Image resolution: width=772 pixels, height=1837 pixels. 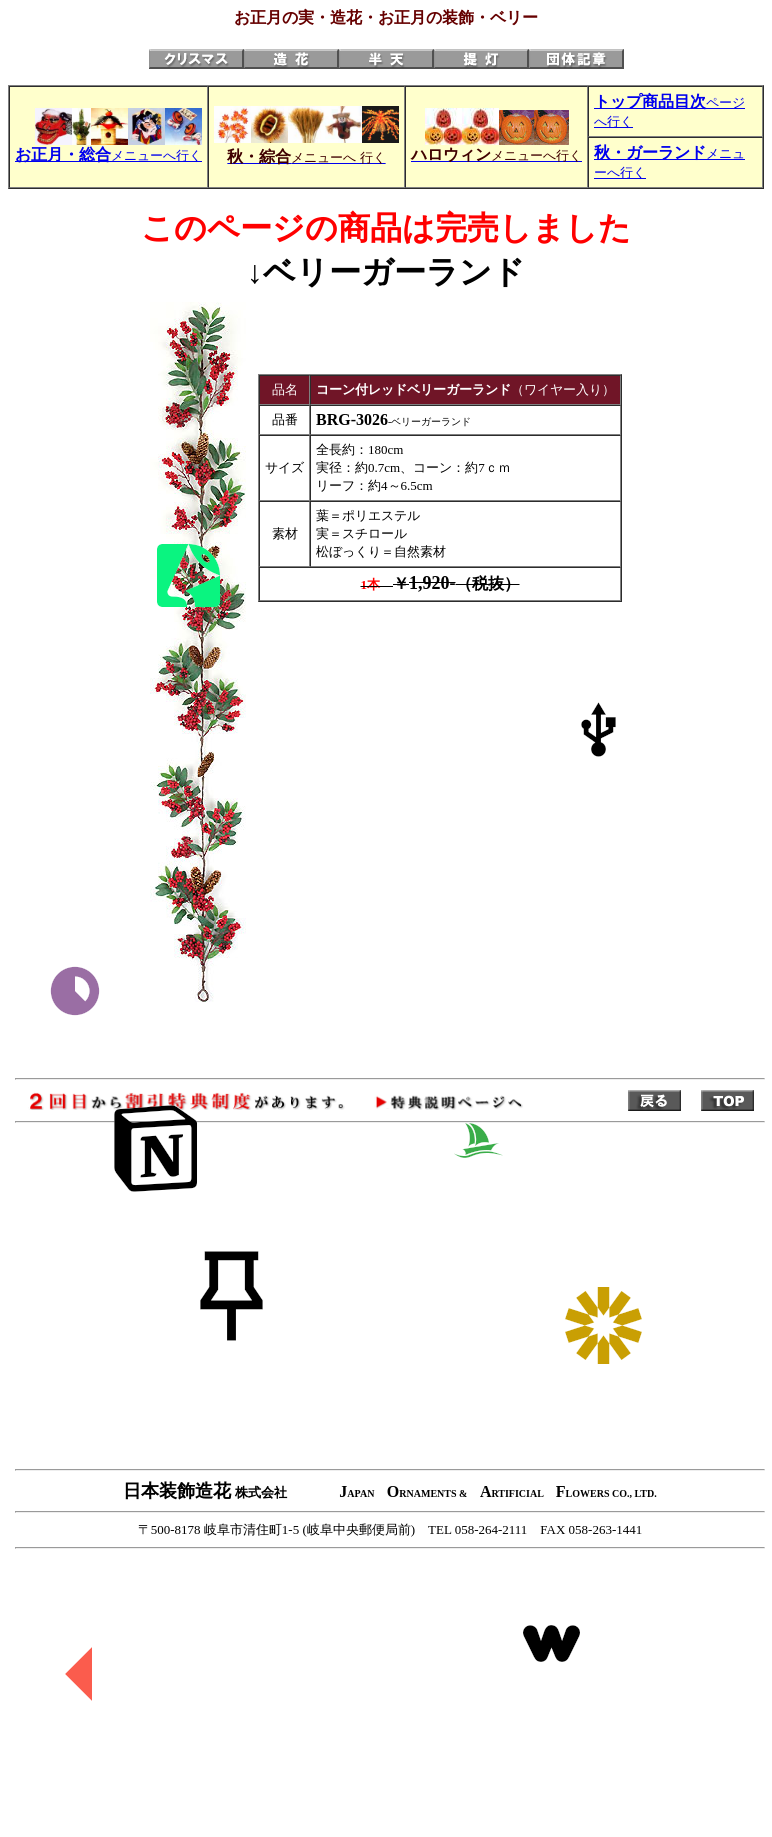 What do you see at coordinates (478, 1140) in the screenshot?
I see `open phpMyAdmin database management tool` at bounding box center [478, 1140].